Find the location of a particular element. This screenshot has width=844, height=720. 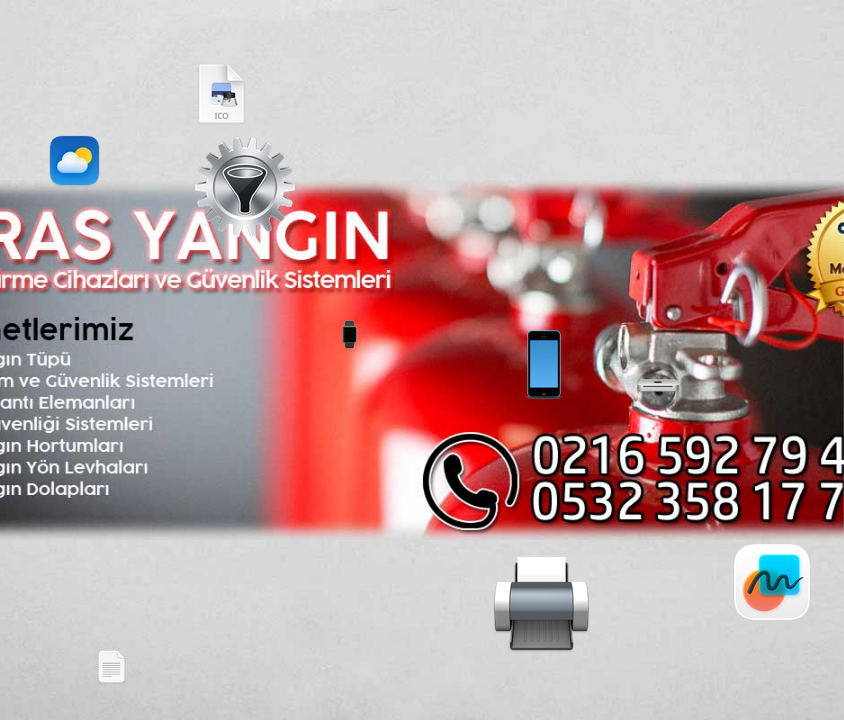

apple watch device icon is located at coordinates (349, 334).